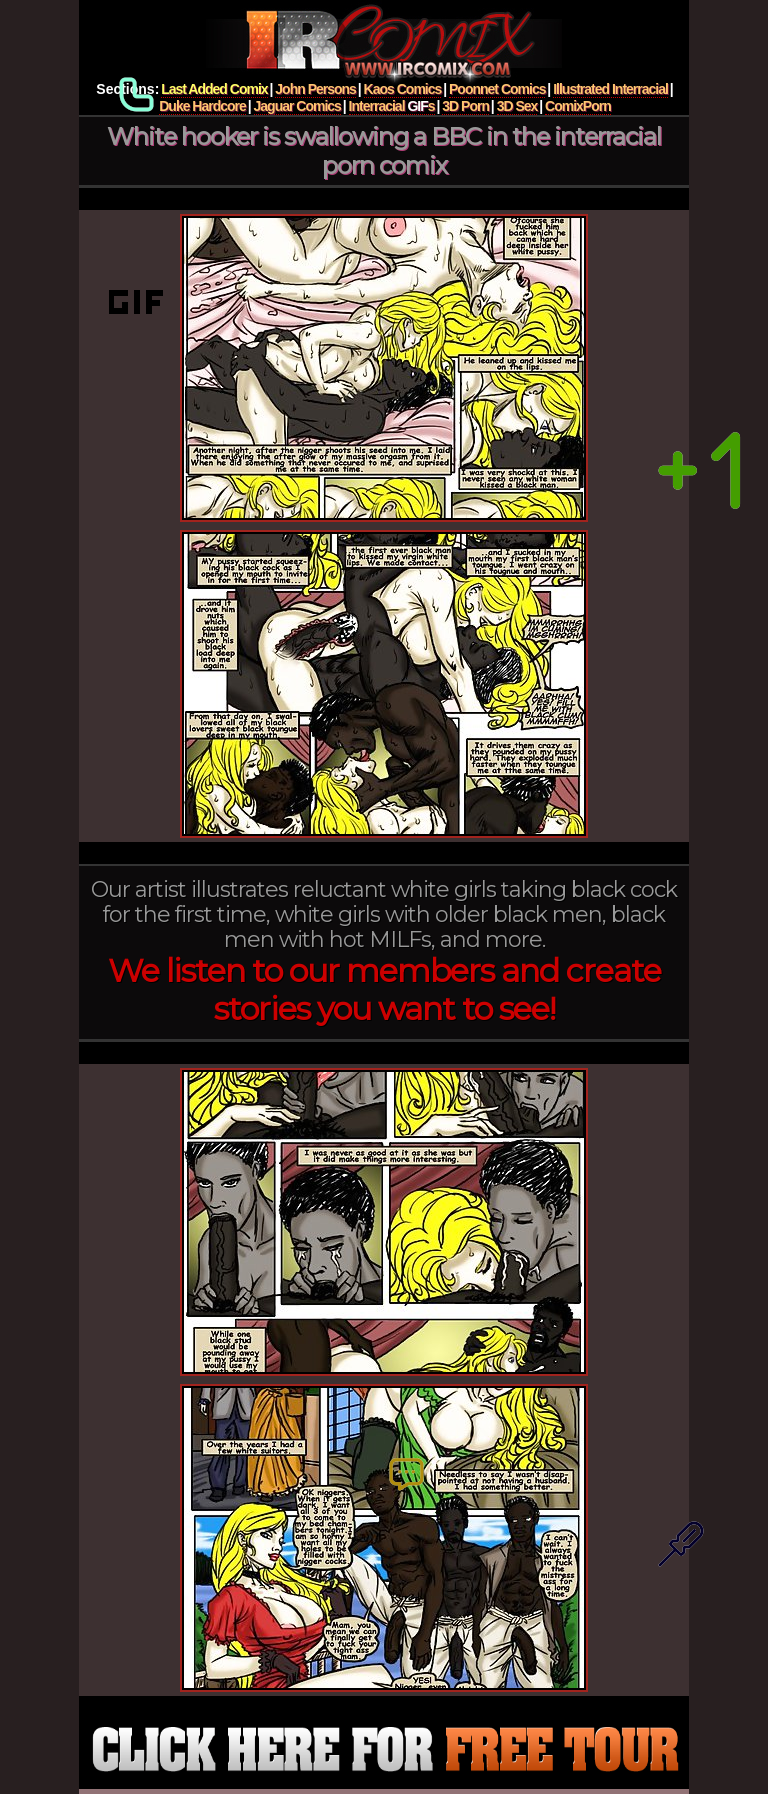  What do you see at coordinates (706, 470) in the screenshot?
I see `increase exposure by one stop` at bounding box center [706, 470].